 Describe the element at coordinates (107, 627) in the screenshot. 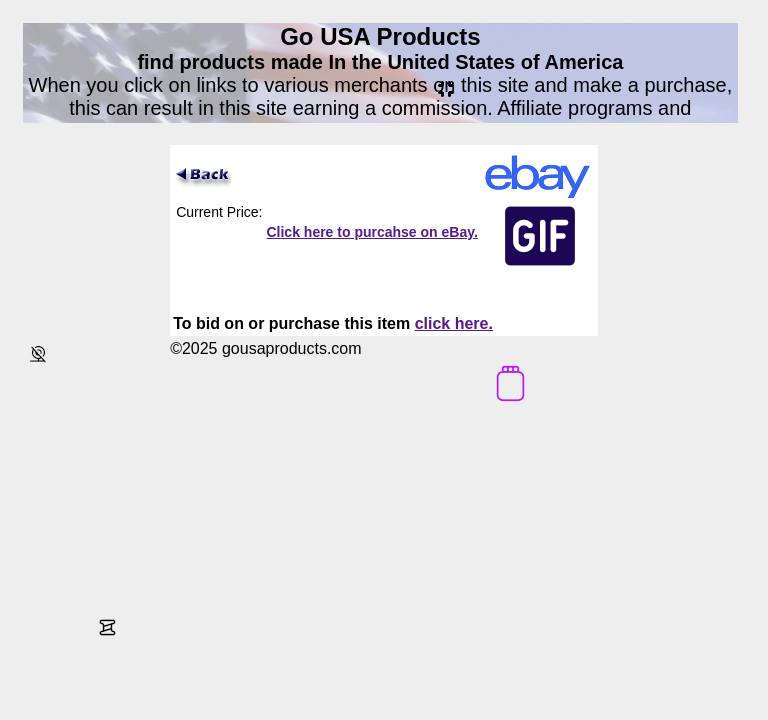

I see `thread or sewing-related tools` at that location.